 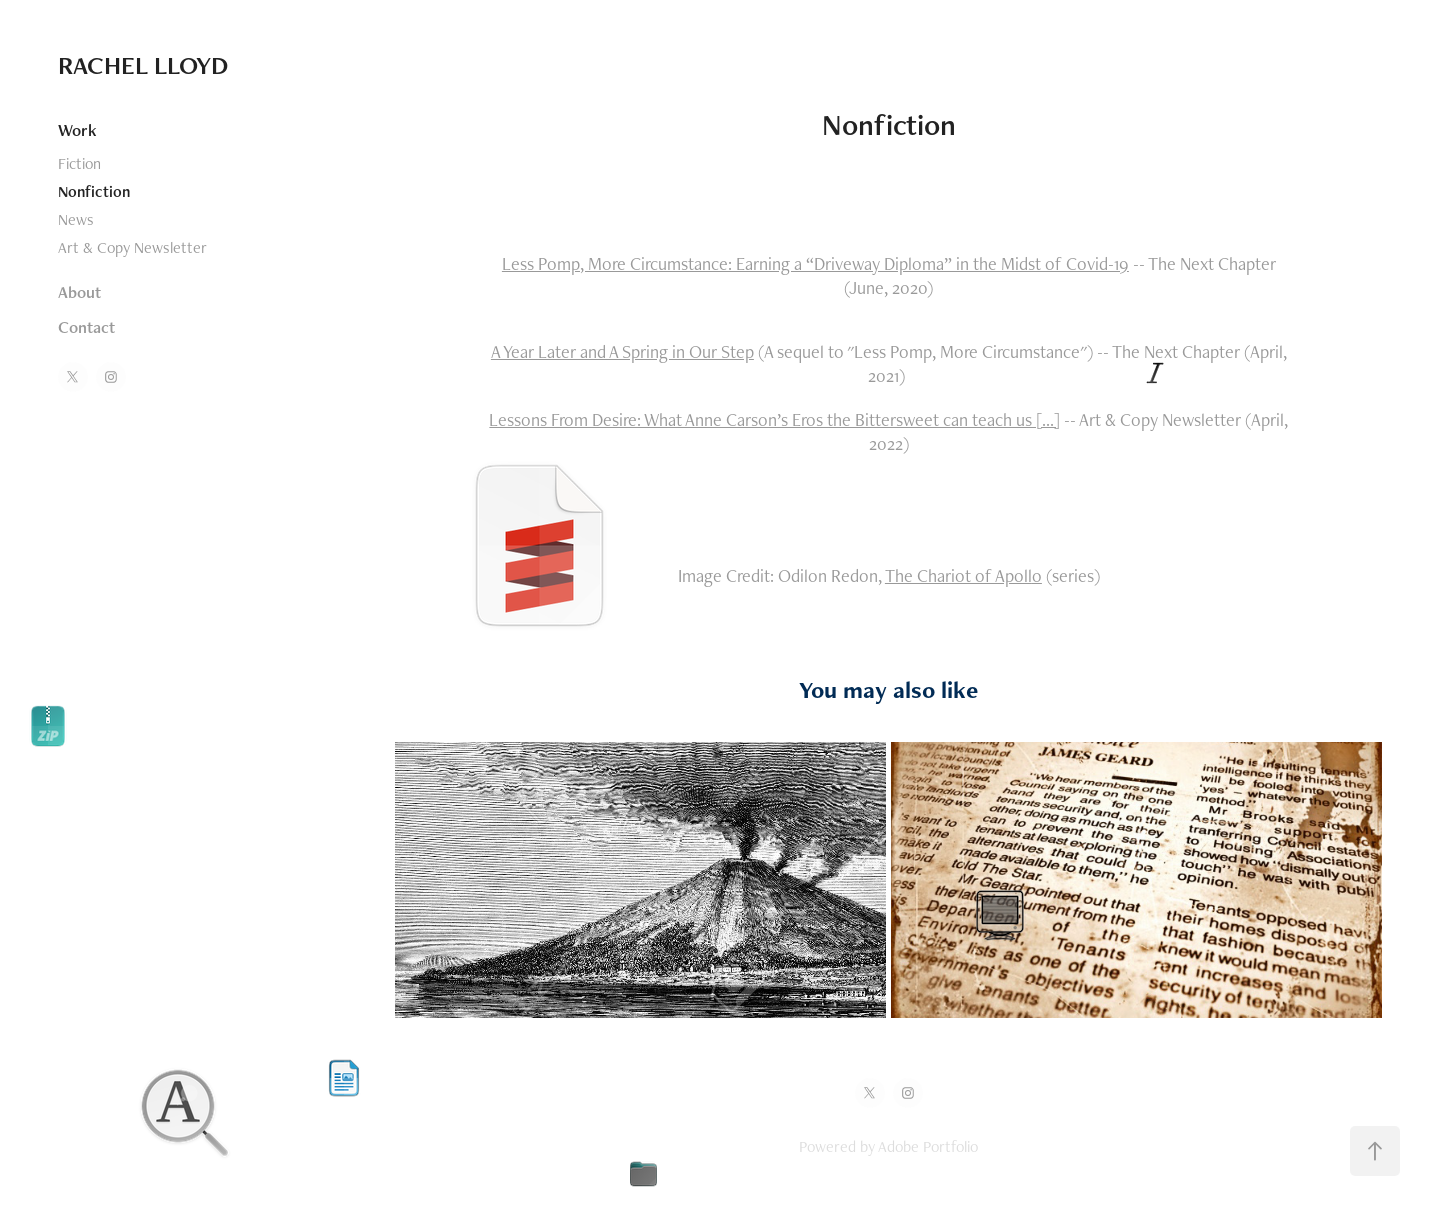 I want to click on compressed zip file, so click(x=48, y=726).